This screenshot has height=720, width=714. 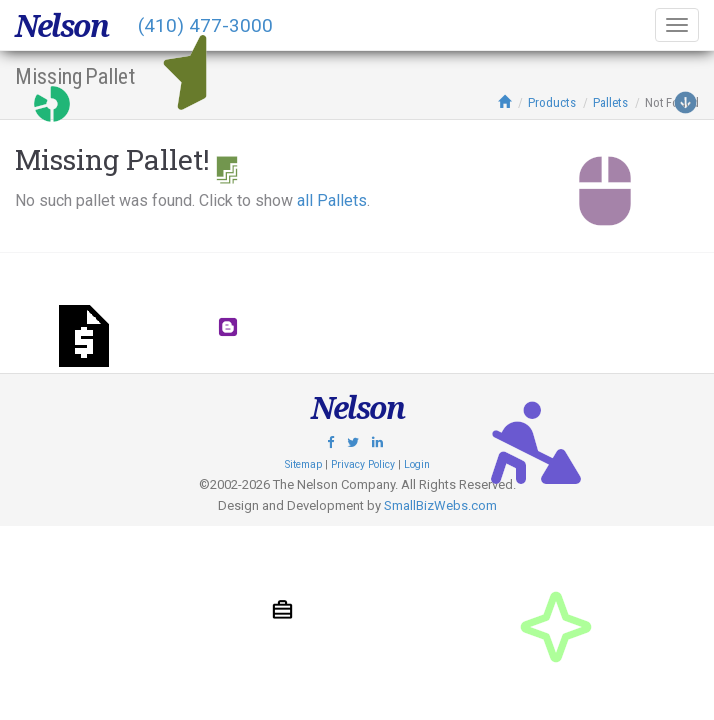 What do you see at coordinates (685, 102) in the screenshot?
I see `download a file or content` at bounding box center [685, 102].